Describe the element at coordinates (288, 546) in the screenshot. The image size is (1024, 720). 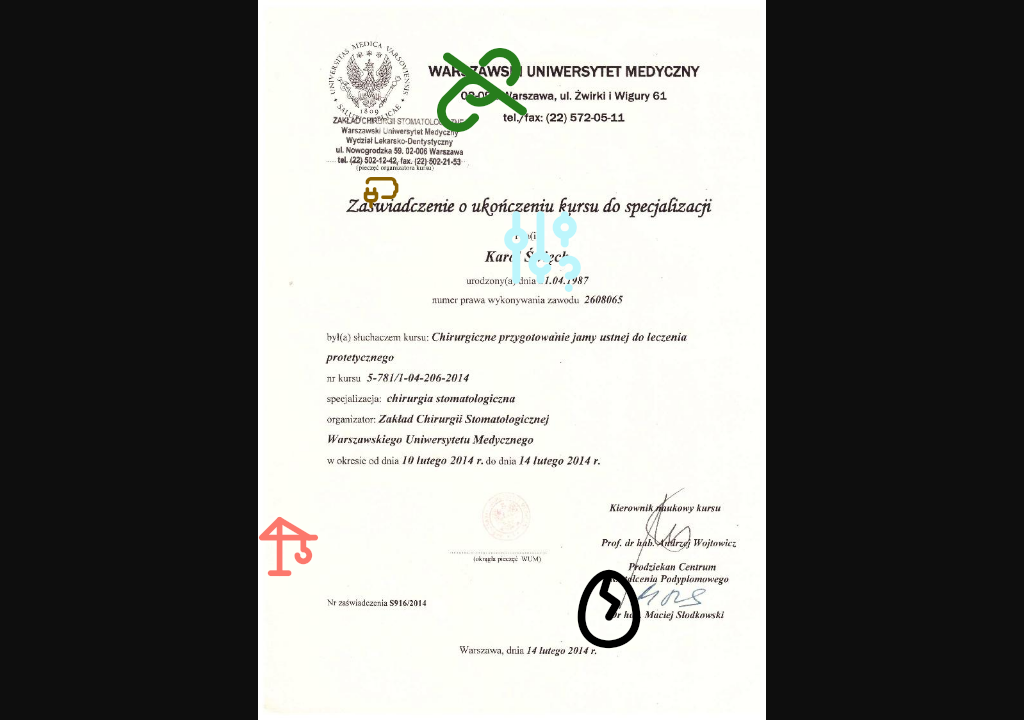
I see `indicates construction or building in progress` at that location.